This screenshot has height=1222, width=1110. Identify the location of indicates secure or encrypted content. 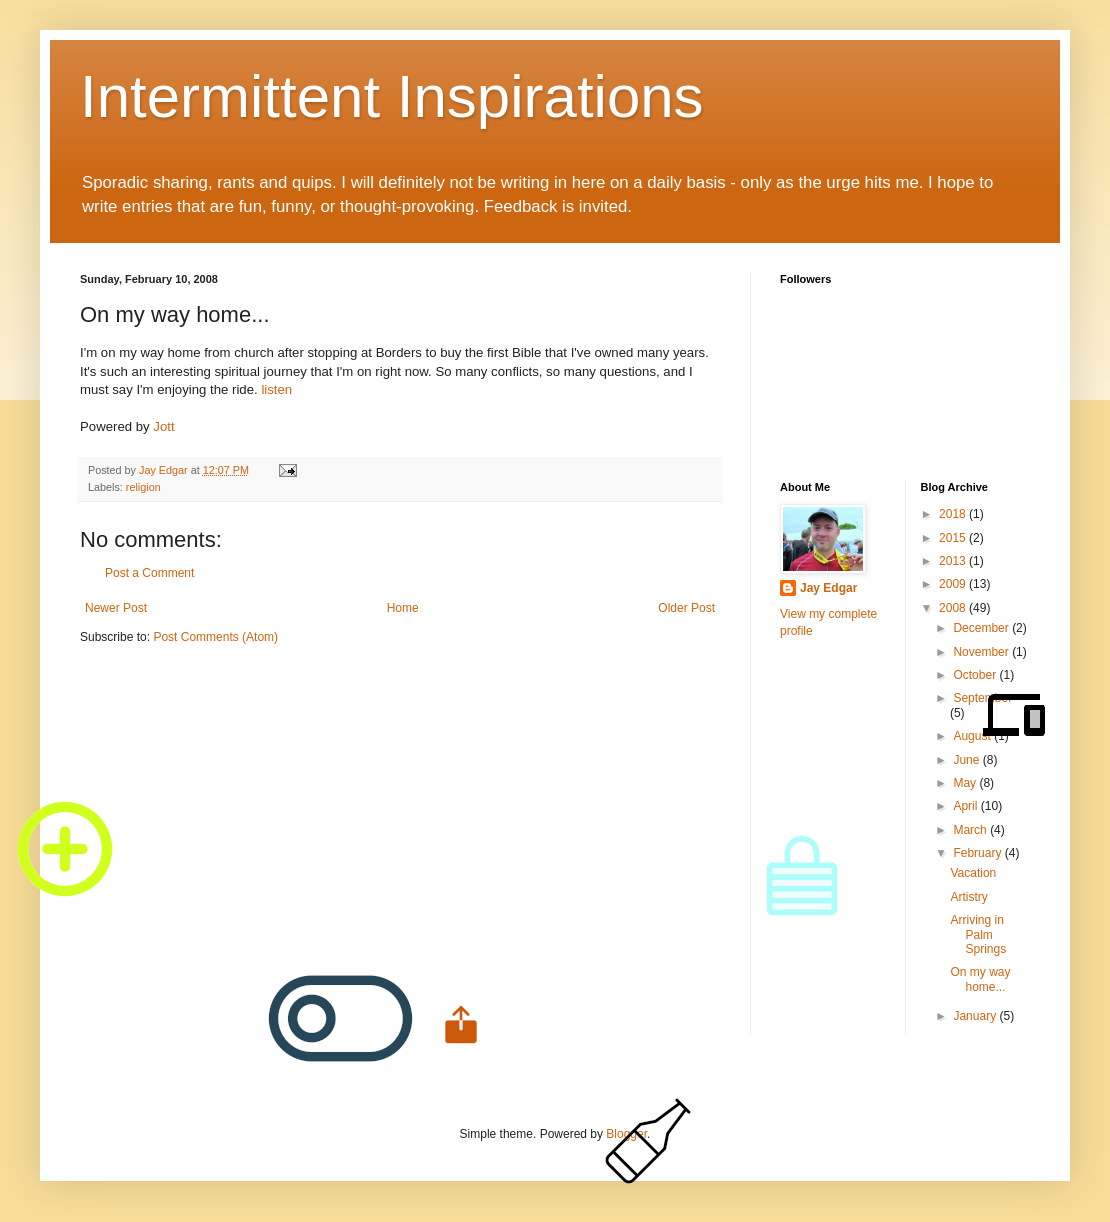
(802, 880).